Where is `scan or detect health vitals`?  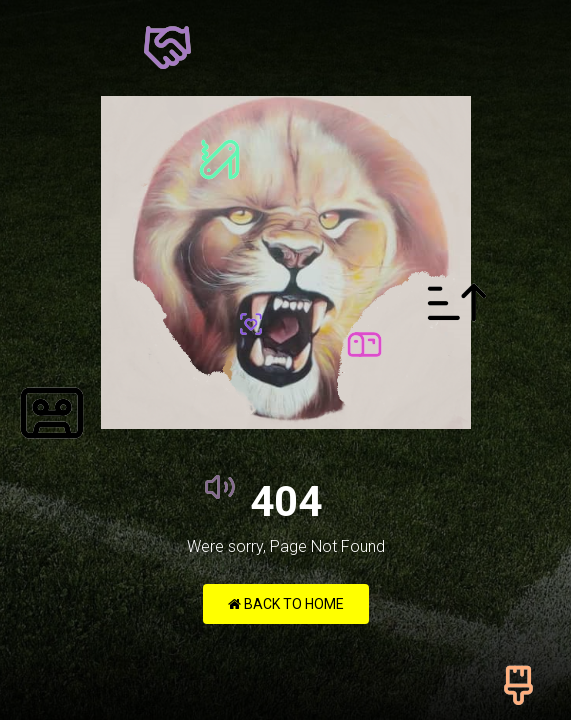 scan or detect health vitals is located at coordinates (251, 324).